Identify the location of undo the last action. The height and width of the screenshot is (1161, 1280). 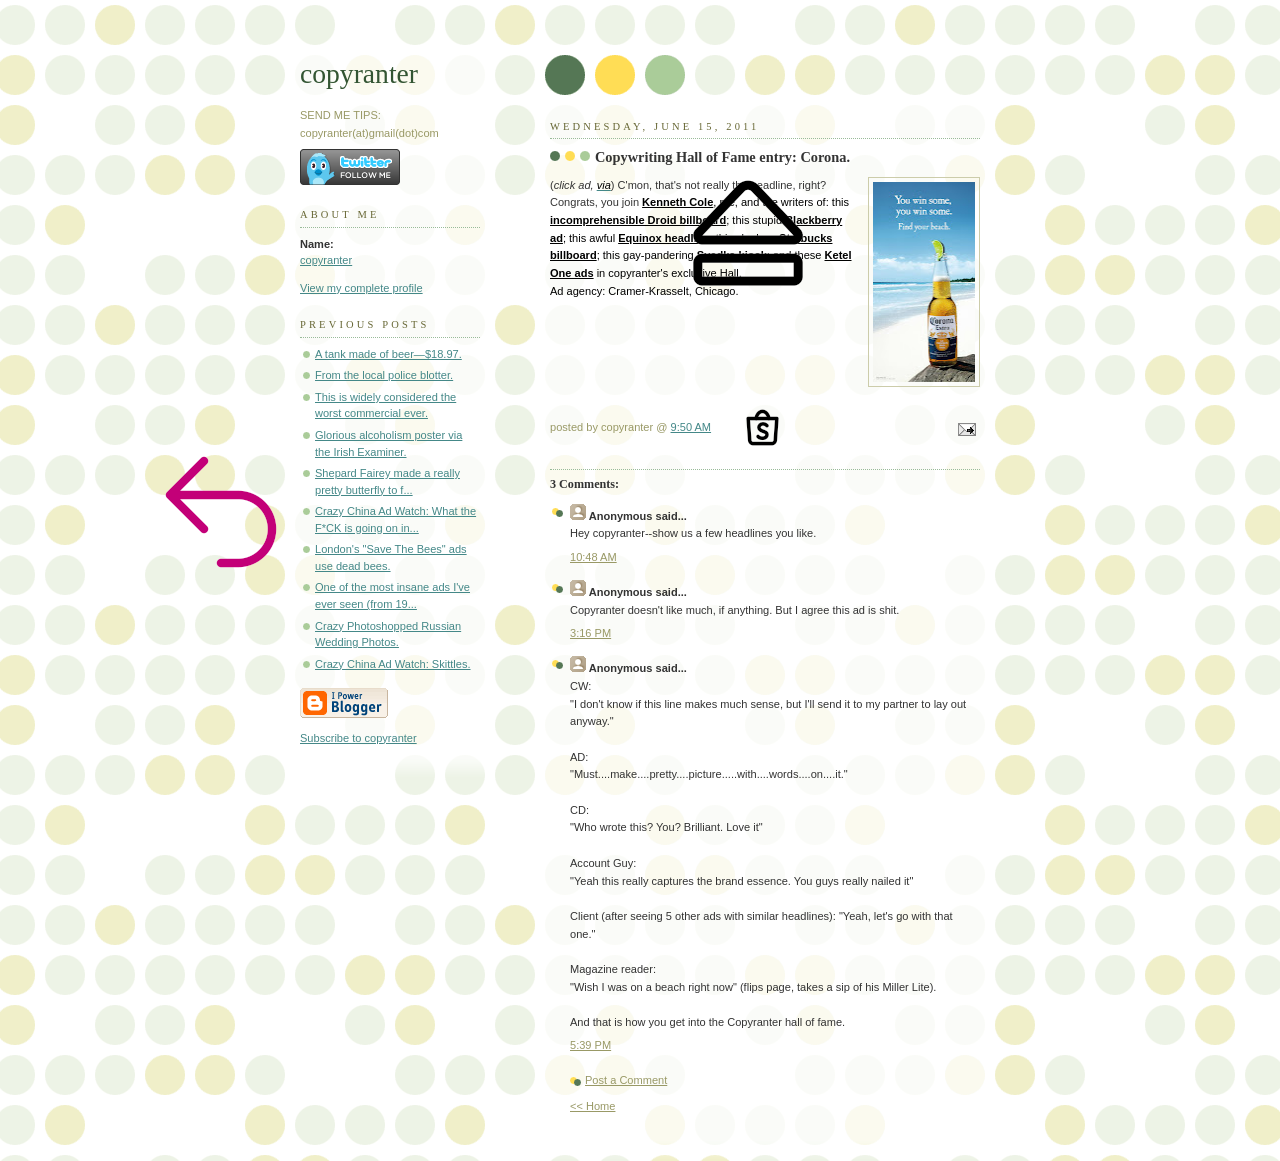
(221, 512).